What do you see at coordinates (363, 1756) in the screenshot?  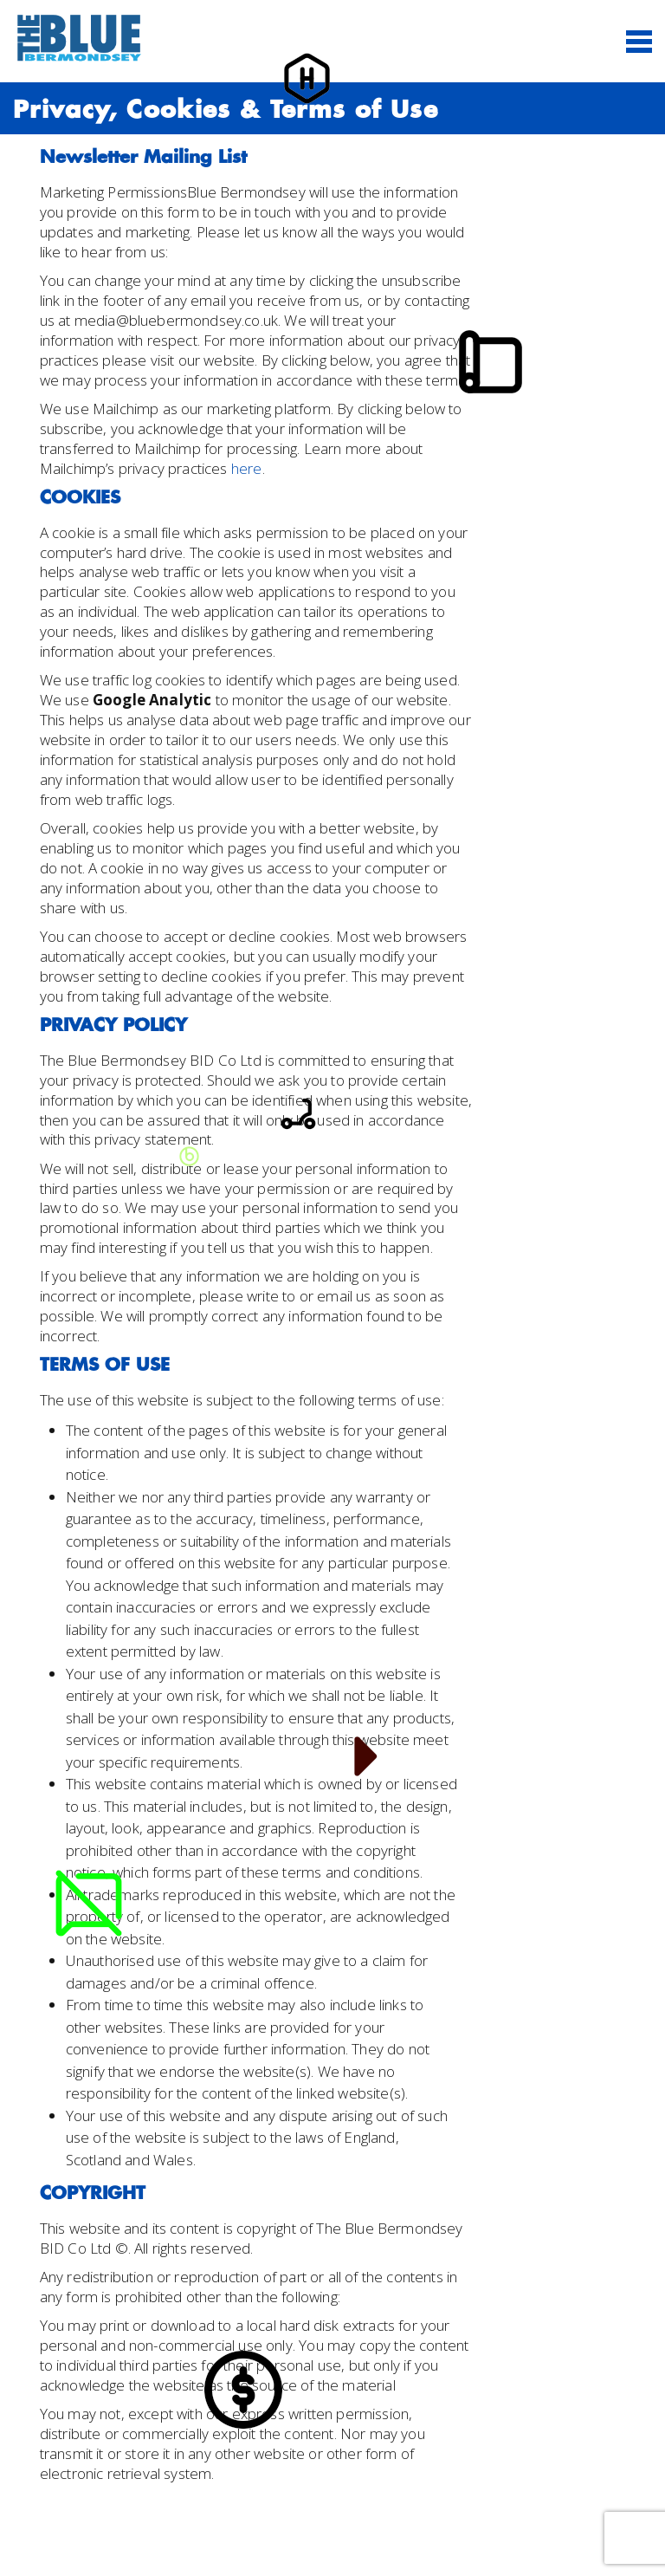 I see `navigate to the next item or page` at bounding box center [363, 1756].